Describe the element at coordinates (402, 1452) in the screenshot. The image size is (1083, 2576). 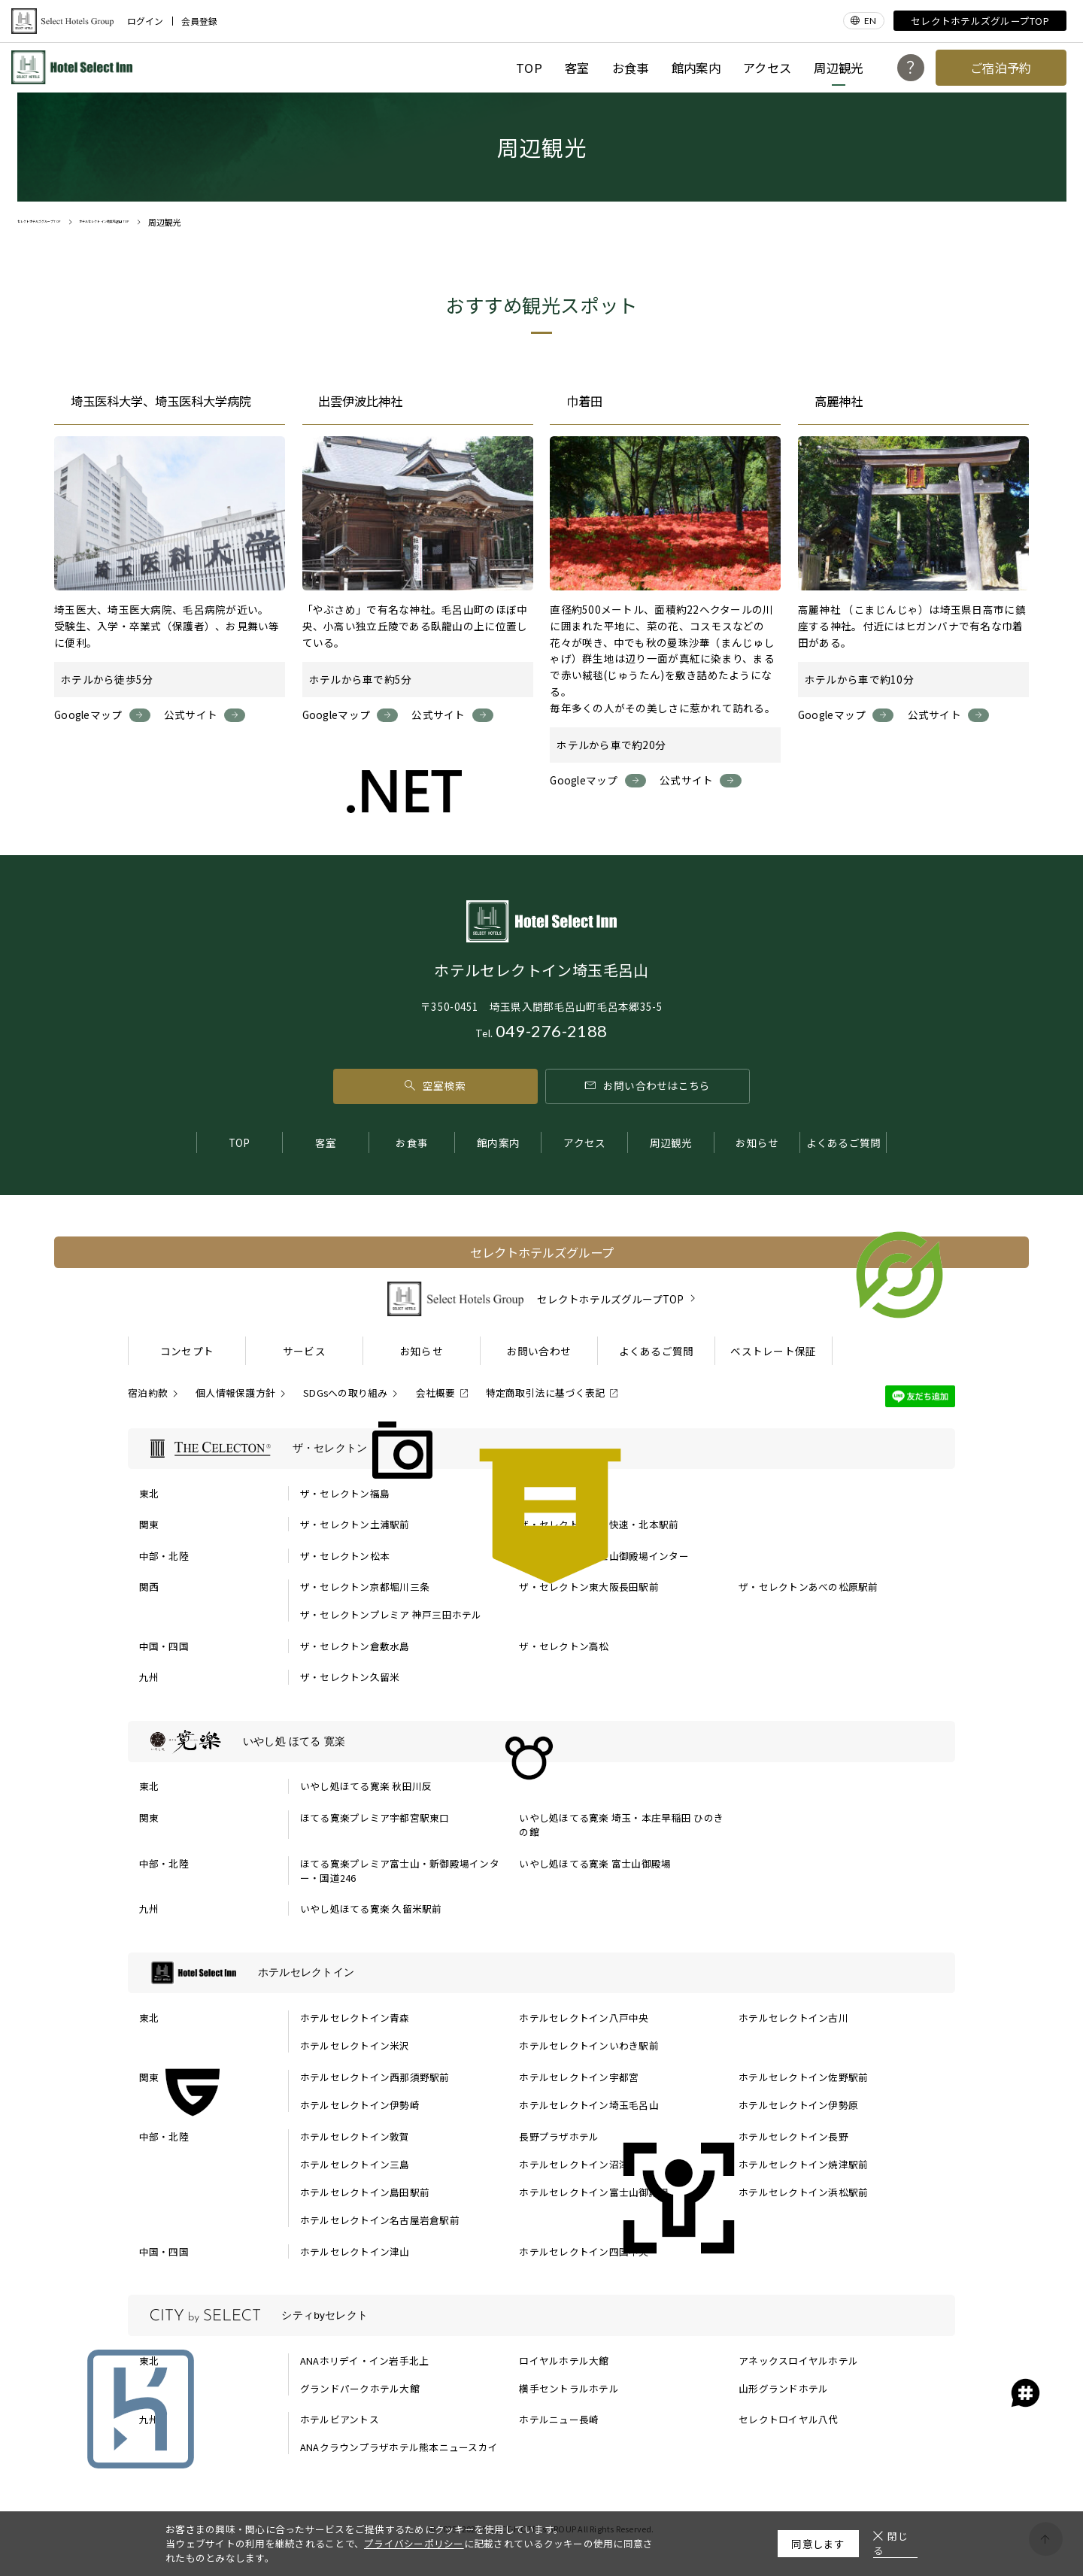
I see `open camera to take a photo` at that location.